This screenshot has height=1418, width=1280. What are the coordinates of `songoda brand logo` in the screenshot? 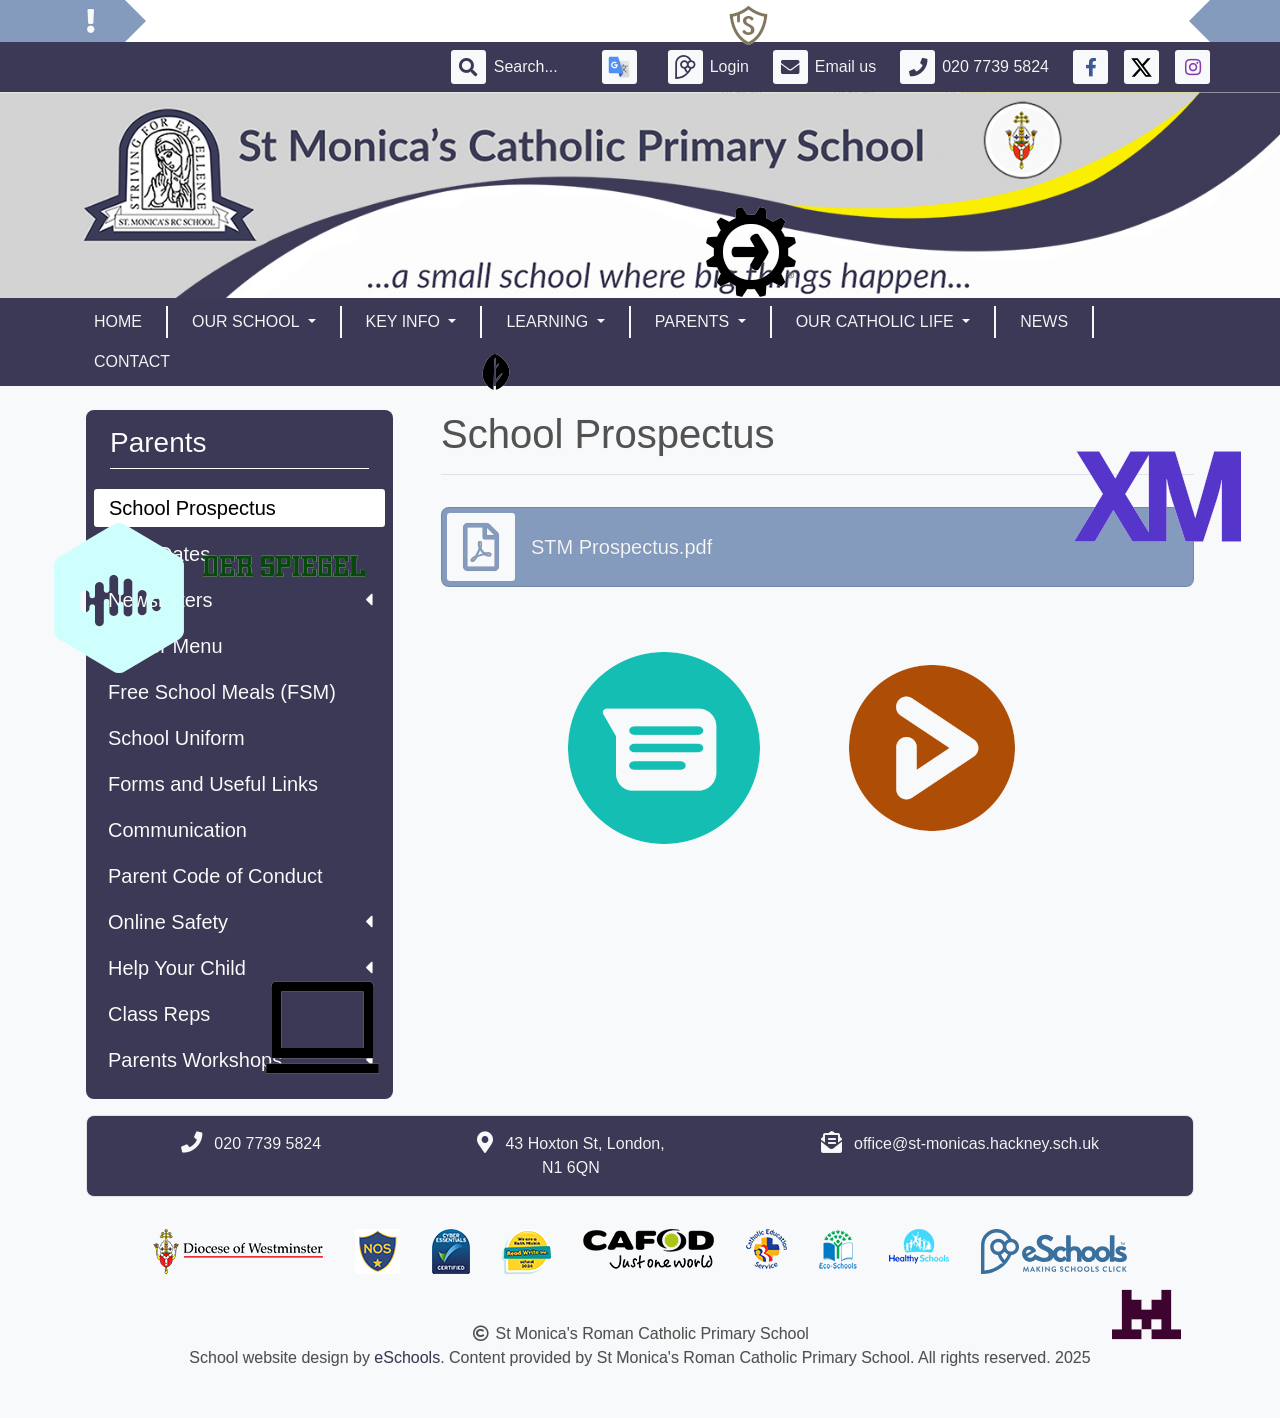 It's located at (748, 25).